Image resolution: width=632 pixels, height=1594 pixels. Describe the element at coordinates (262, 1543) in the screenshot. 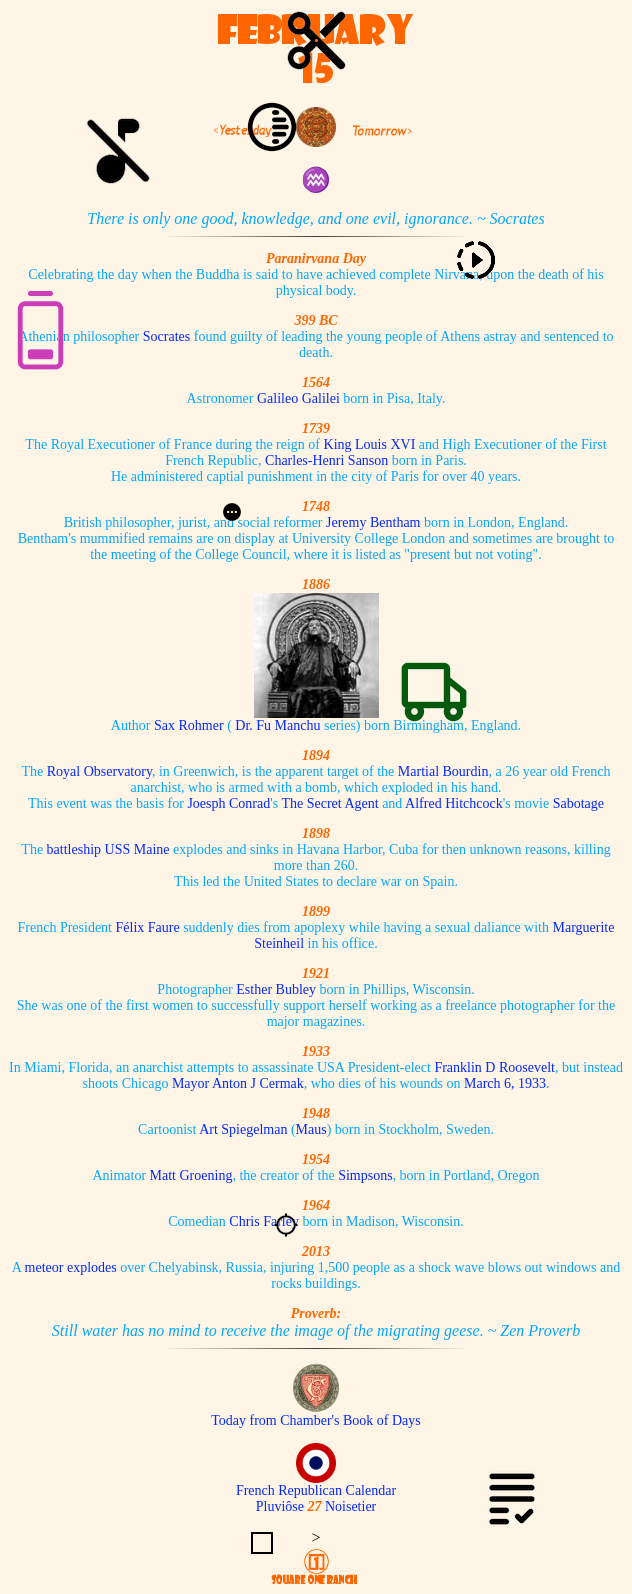

I see `crop image to square aspect ratio` at that location.